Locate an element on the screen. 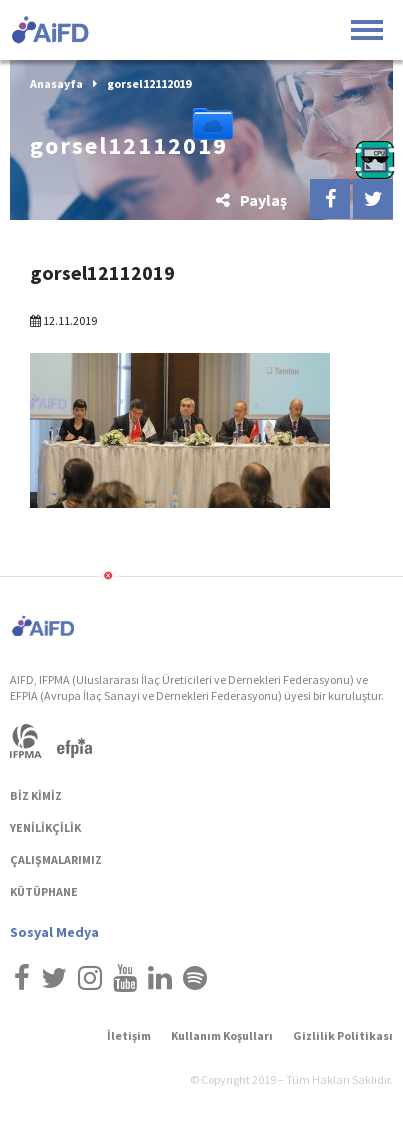 The height and width of the screenshot is (1128, 403). access cloud-synced files and folders is located at coordinates (213, 124).